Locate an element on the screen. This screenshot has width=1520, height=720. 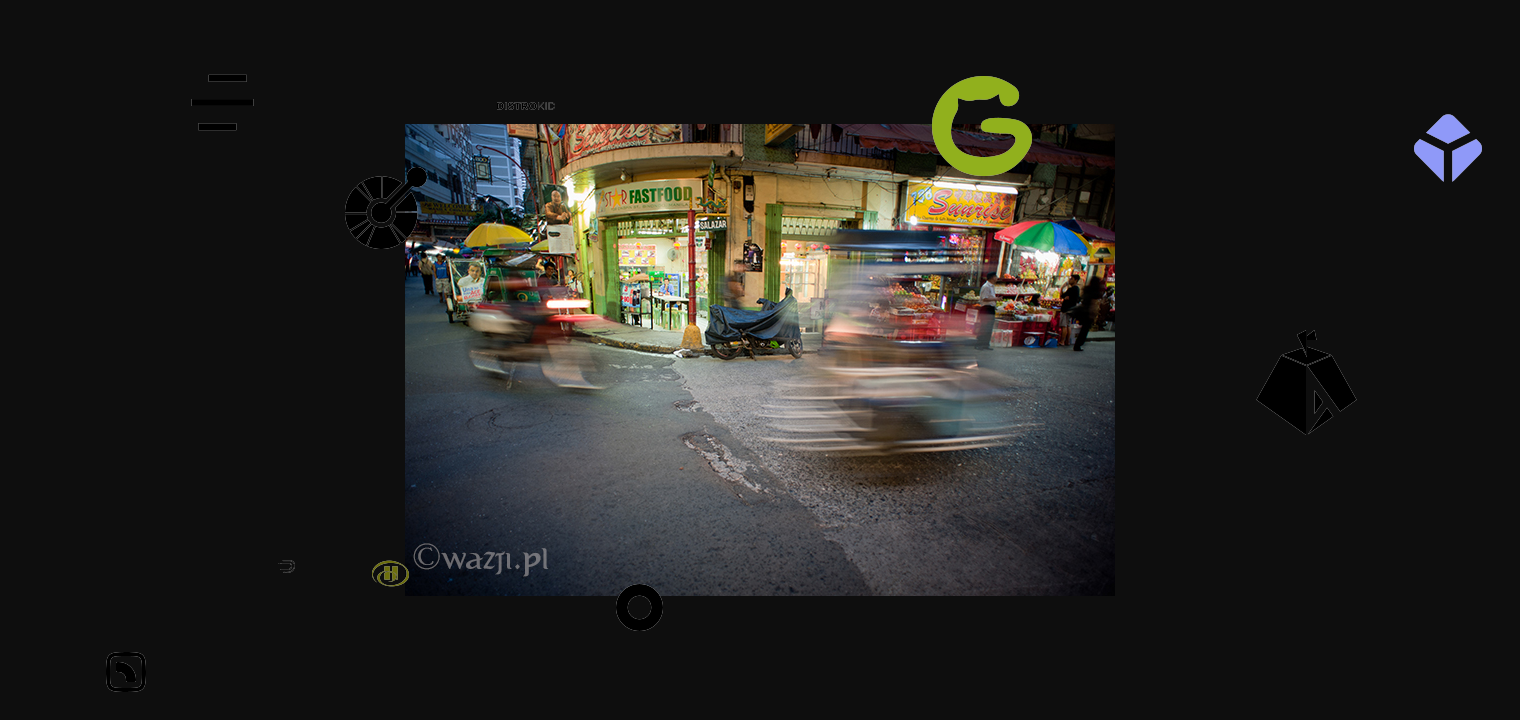
open navigation menu is located at coordinates (222, 102).